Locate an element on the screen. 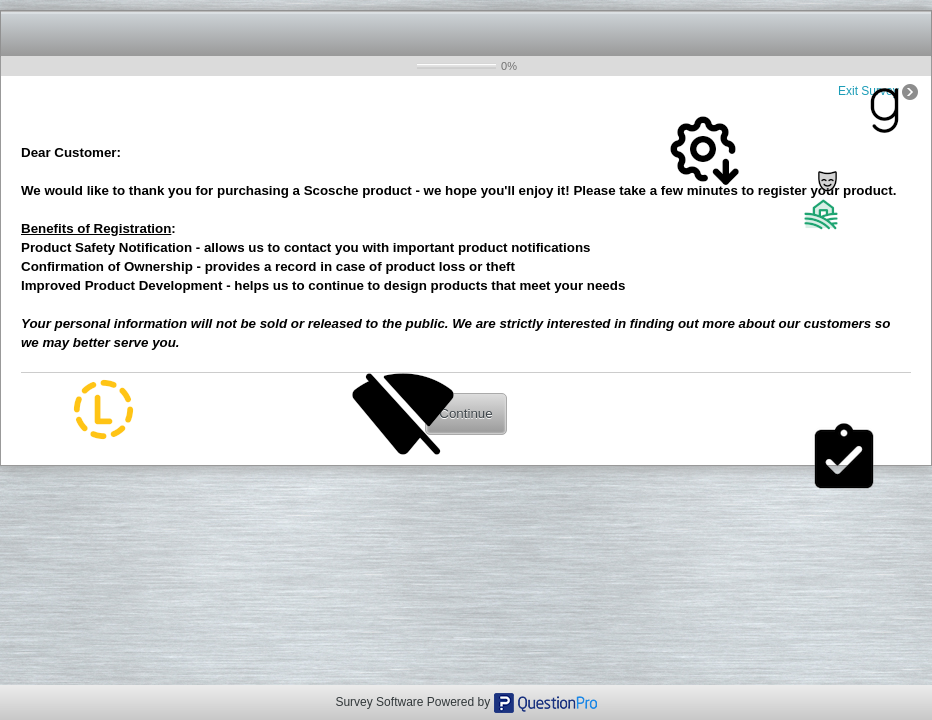 The width and height of the screenshot is (932, 720). view completed tasks or assignments is located at coordinates (844, 459).